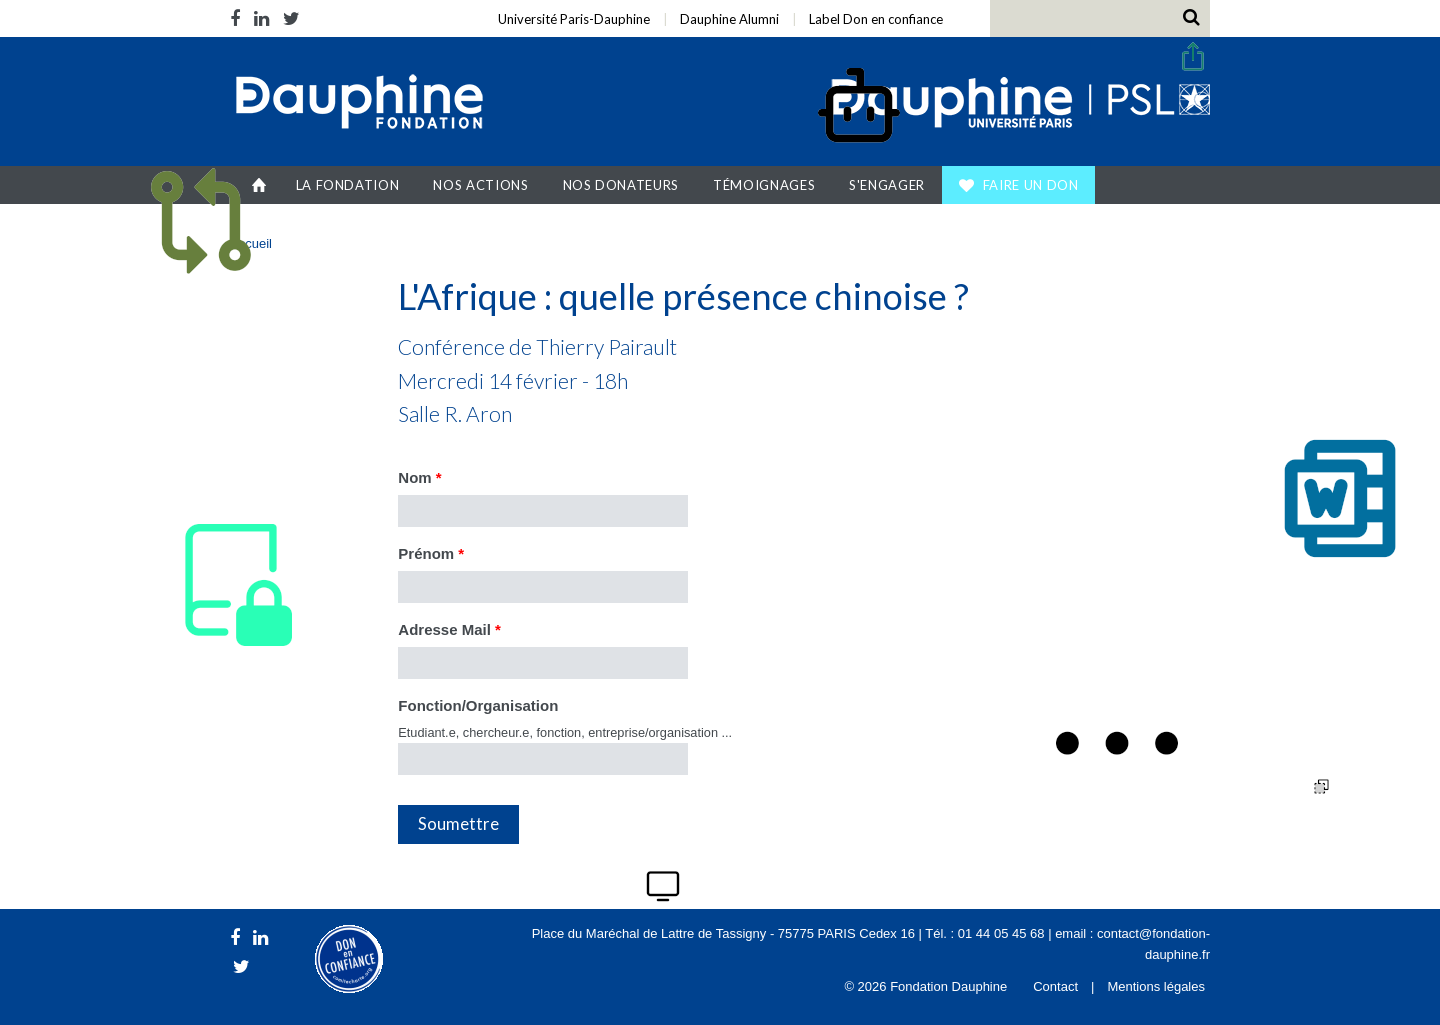  What do you see at coordinates (231, 585) in the screenshot?
I see `indicates a private or locked repository` at bounding box center [231, 585].